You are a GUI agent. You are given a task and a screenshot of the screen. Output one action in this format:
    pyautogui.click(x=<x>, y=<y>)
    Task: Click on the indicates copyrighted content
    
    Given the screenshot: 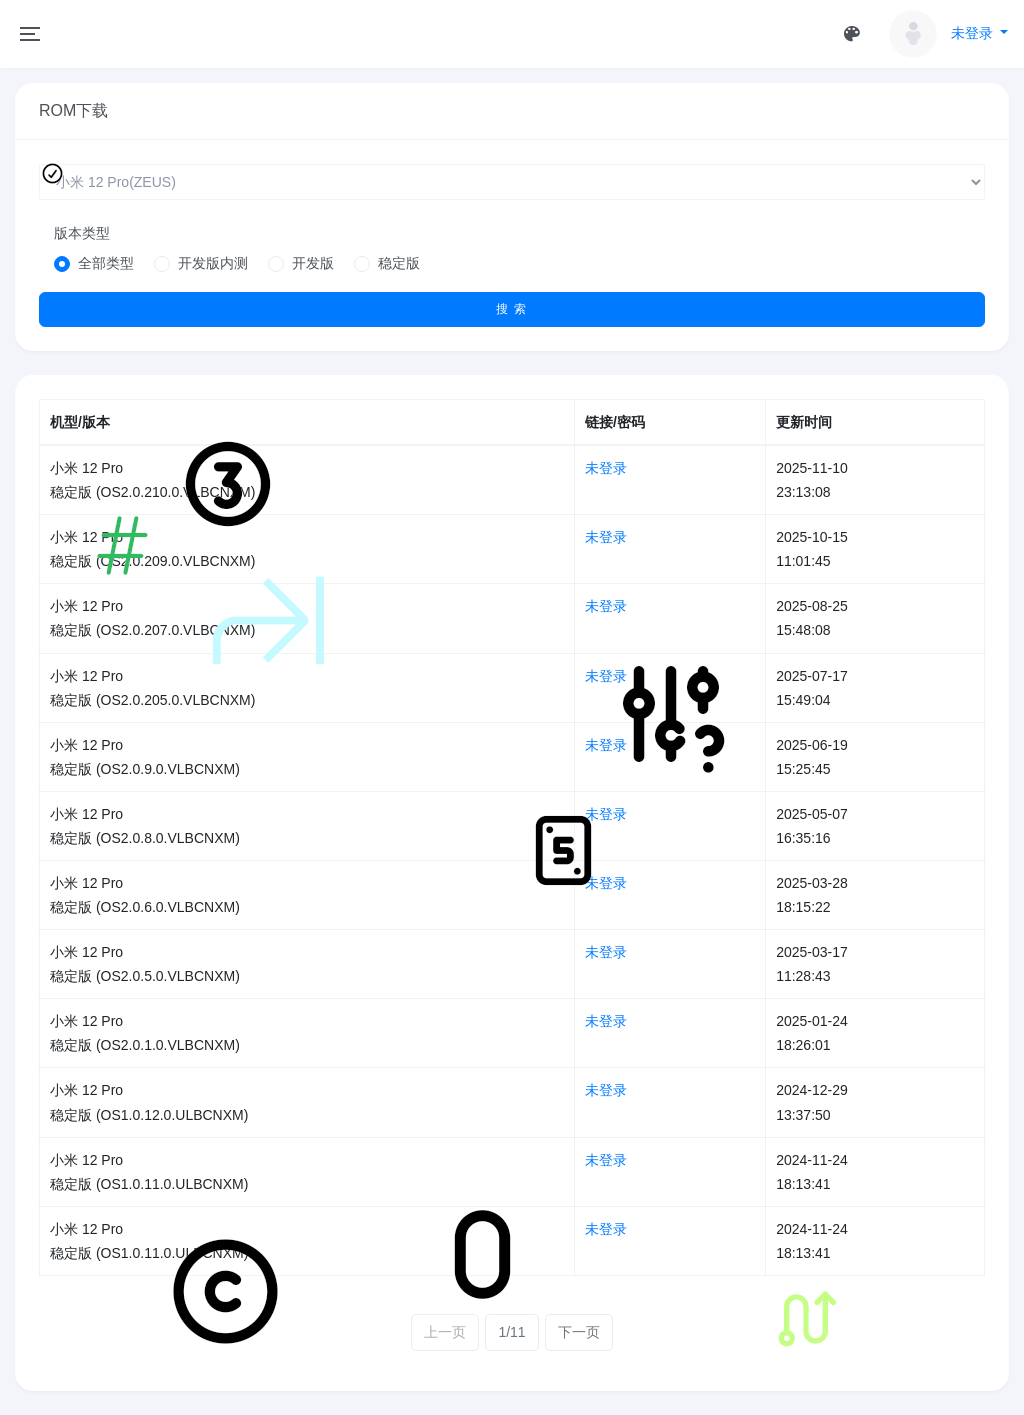 What is the action you would take?
    pyautogui.click(x=225, y=1291)
    